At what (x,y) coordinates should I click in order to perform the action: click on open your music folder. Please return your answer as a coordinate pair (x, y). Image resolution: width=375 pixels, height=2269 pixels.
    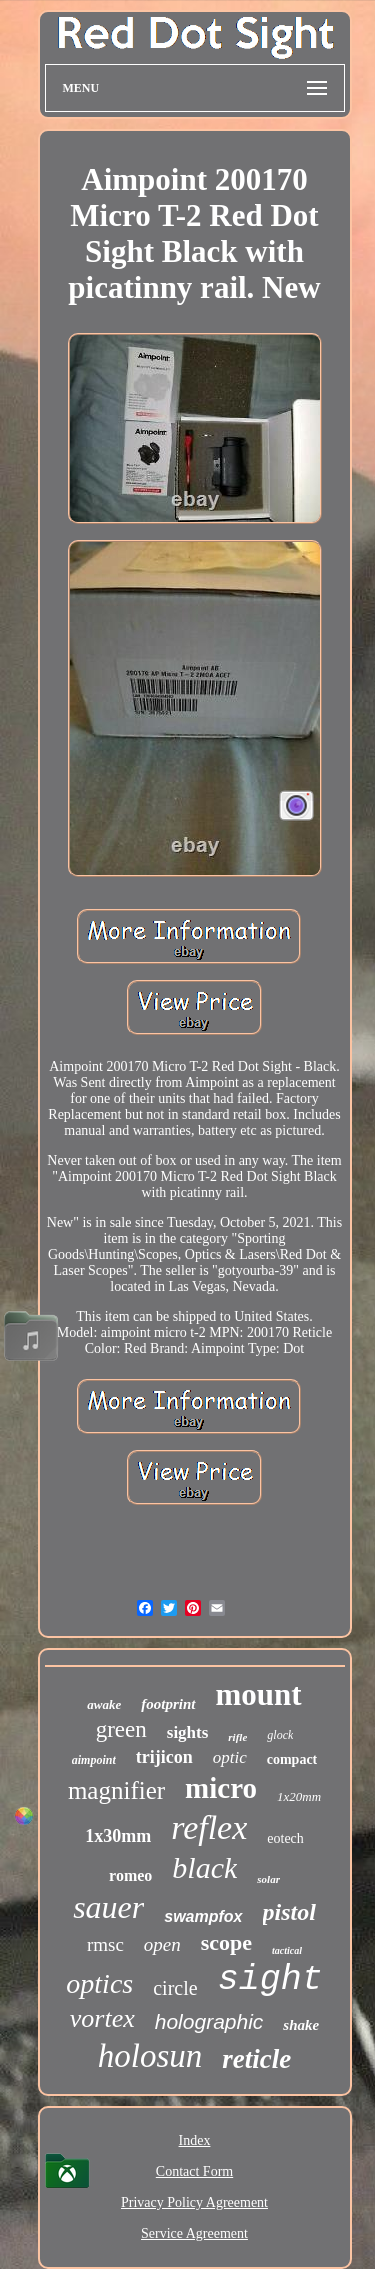
    Looking at the image, I should click on (31, 1336).